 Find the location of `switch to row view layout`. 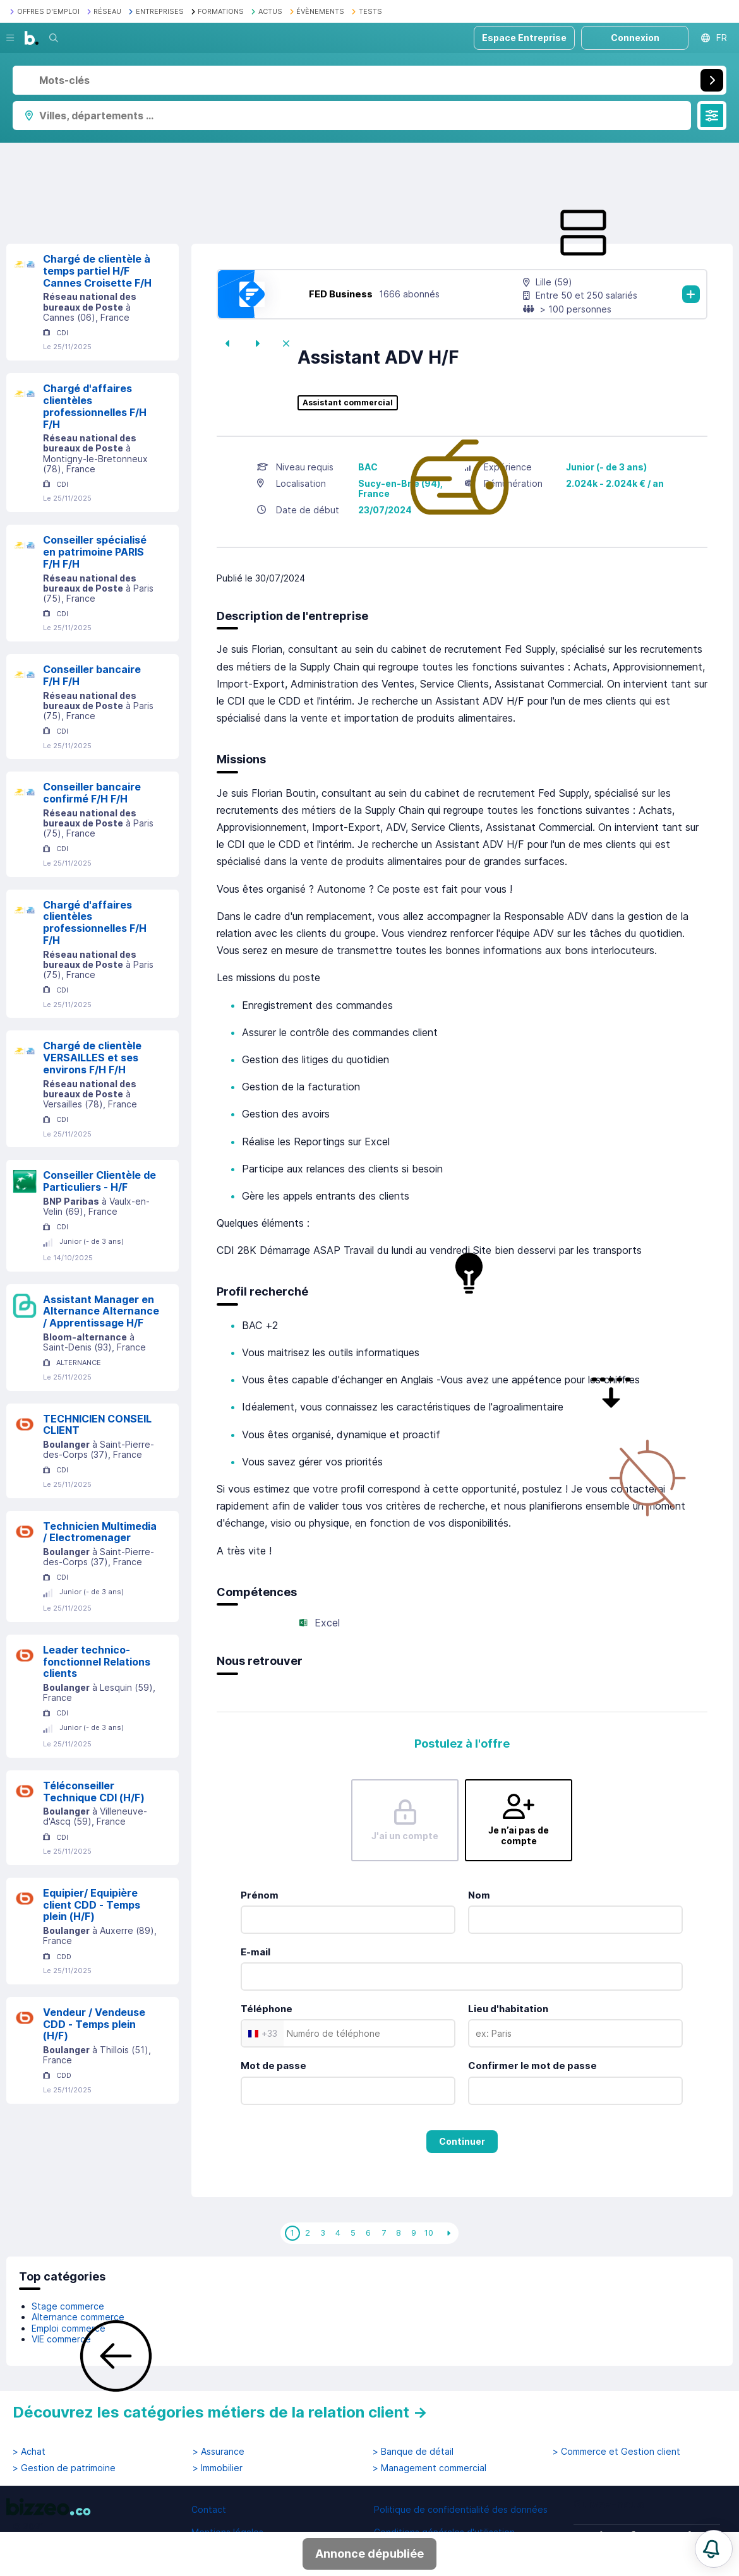

switch to row view layout is located at coordinates (583, 232).